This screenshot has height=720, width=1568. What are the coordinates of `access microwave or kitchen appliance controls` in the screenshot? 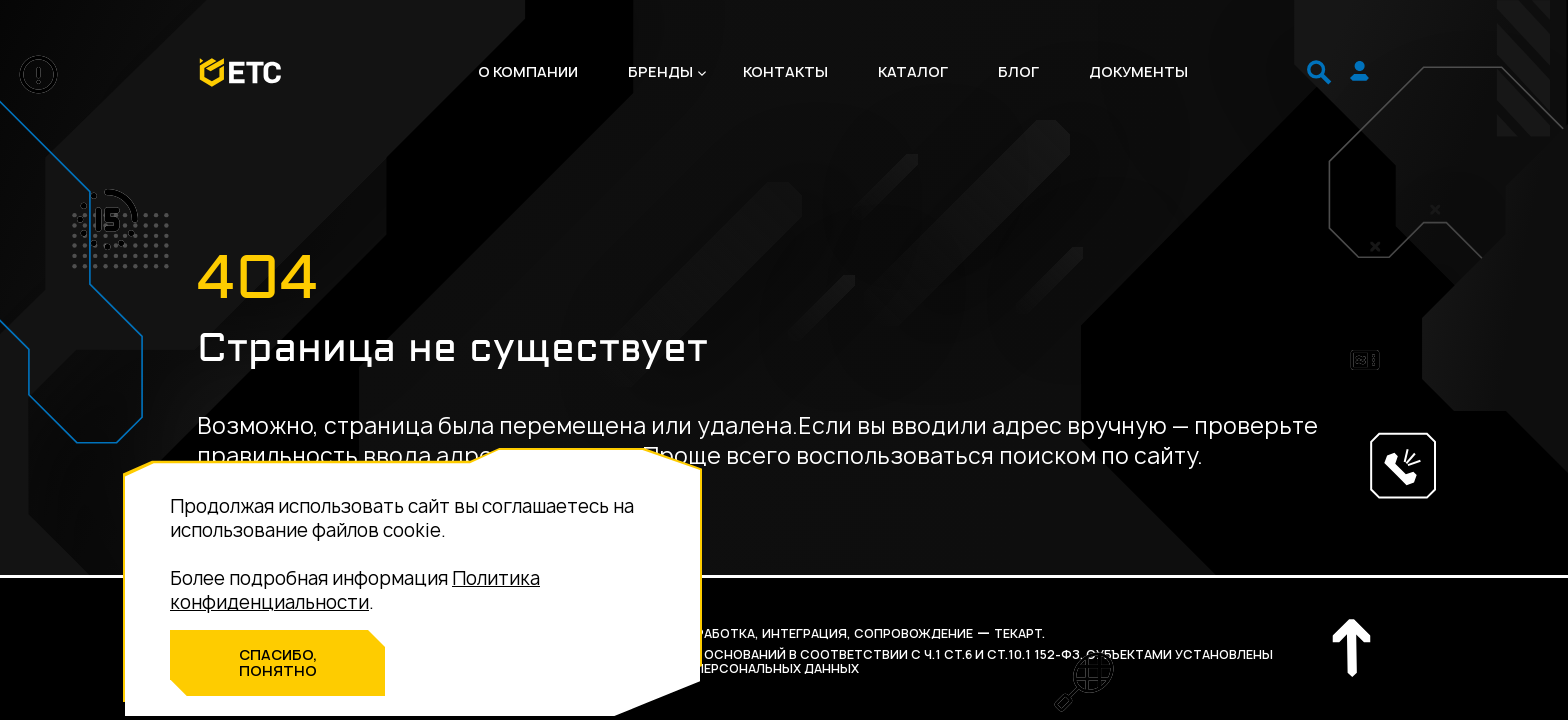 It's located at (1365, 360).